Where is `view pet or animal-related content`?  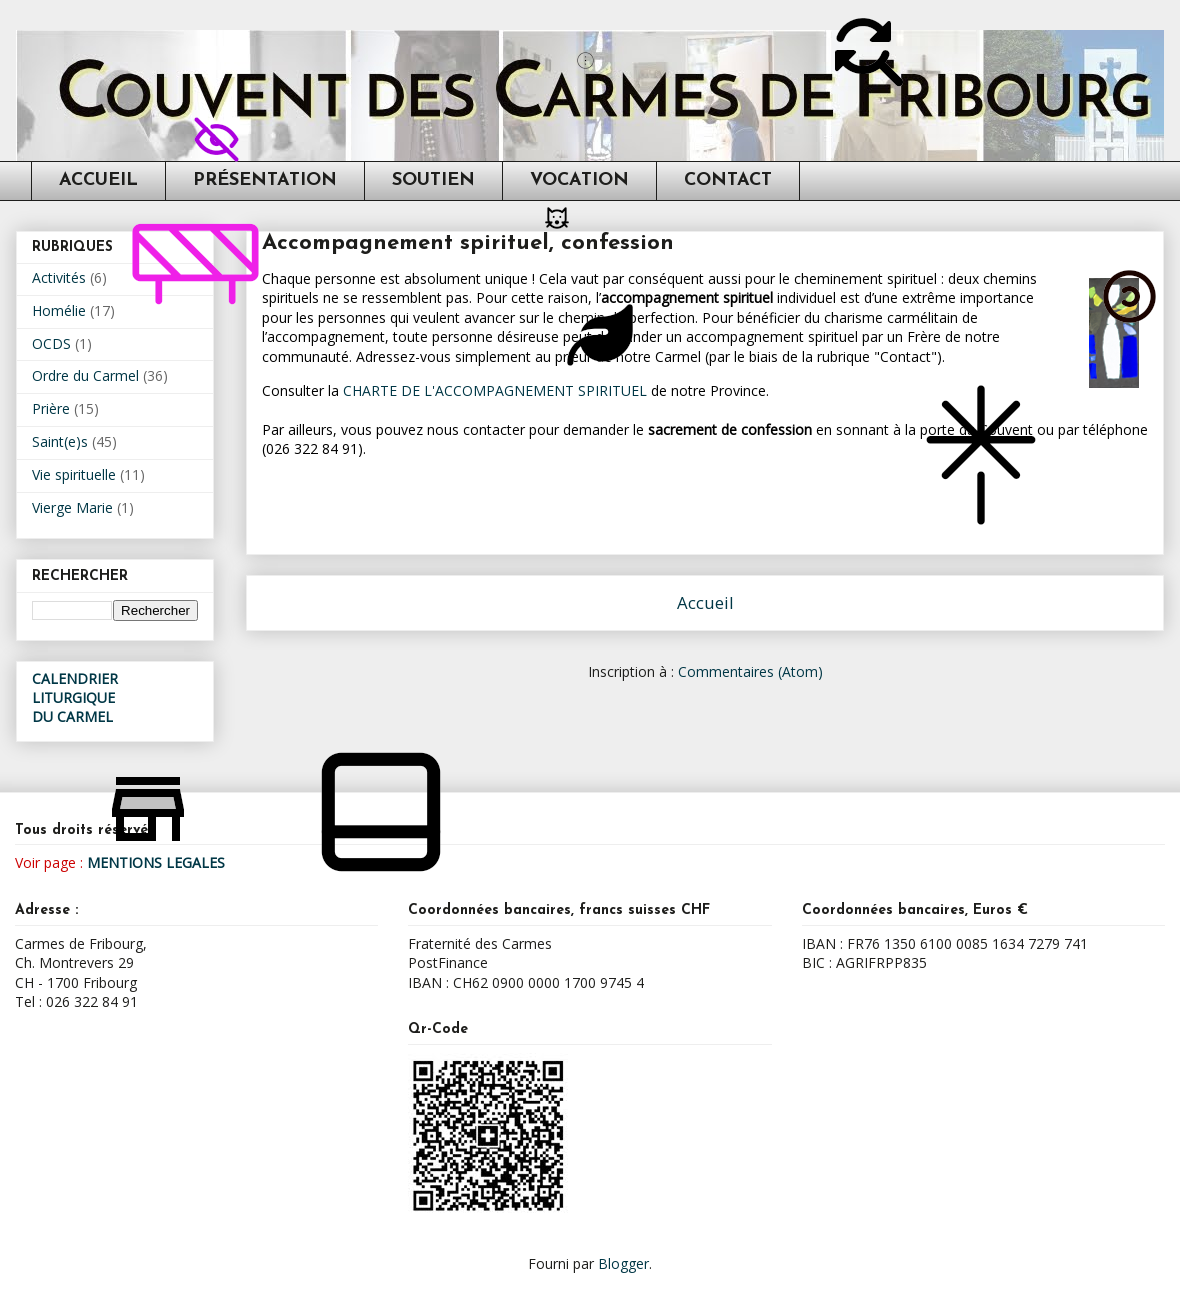 view pet or animal-related content is located at coordinates (557, 218).